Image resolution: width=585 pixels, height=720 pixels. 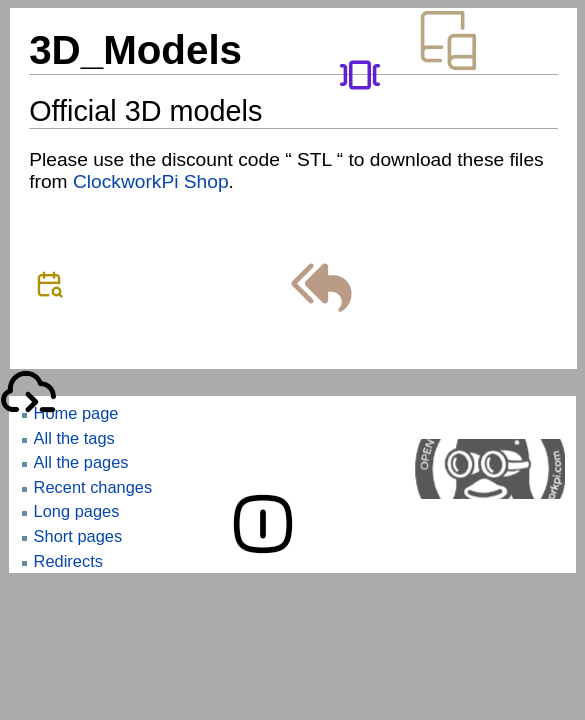 What do you see at coordinates (360, 75) in the screenshot?
I see `navigate through a horizontal image carousel` at bounding box center [360, 75].